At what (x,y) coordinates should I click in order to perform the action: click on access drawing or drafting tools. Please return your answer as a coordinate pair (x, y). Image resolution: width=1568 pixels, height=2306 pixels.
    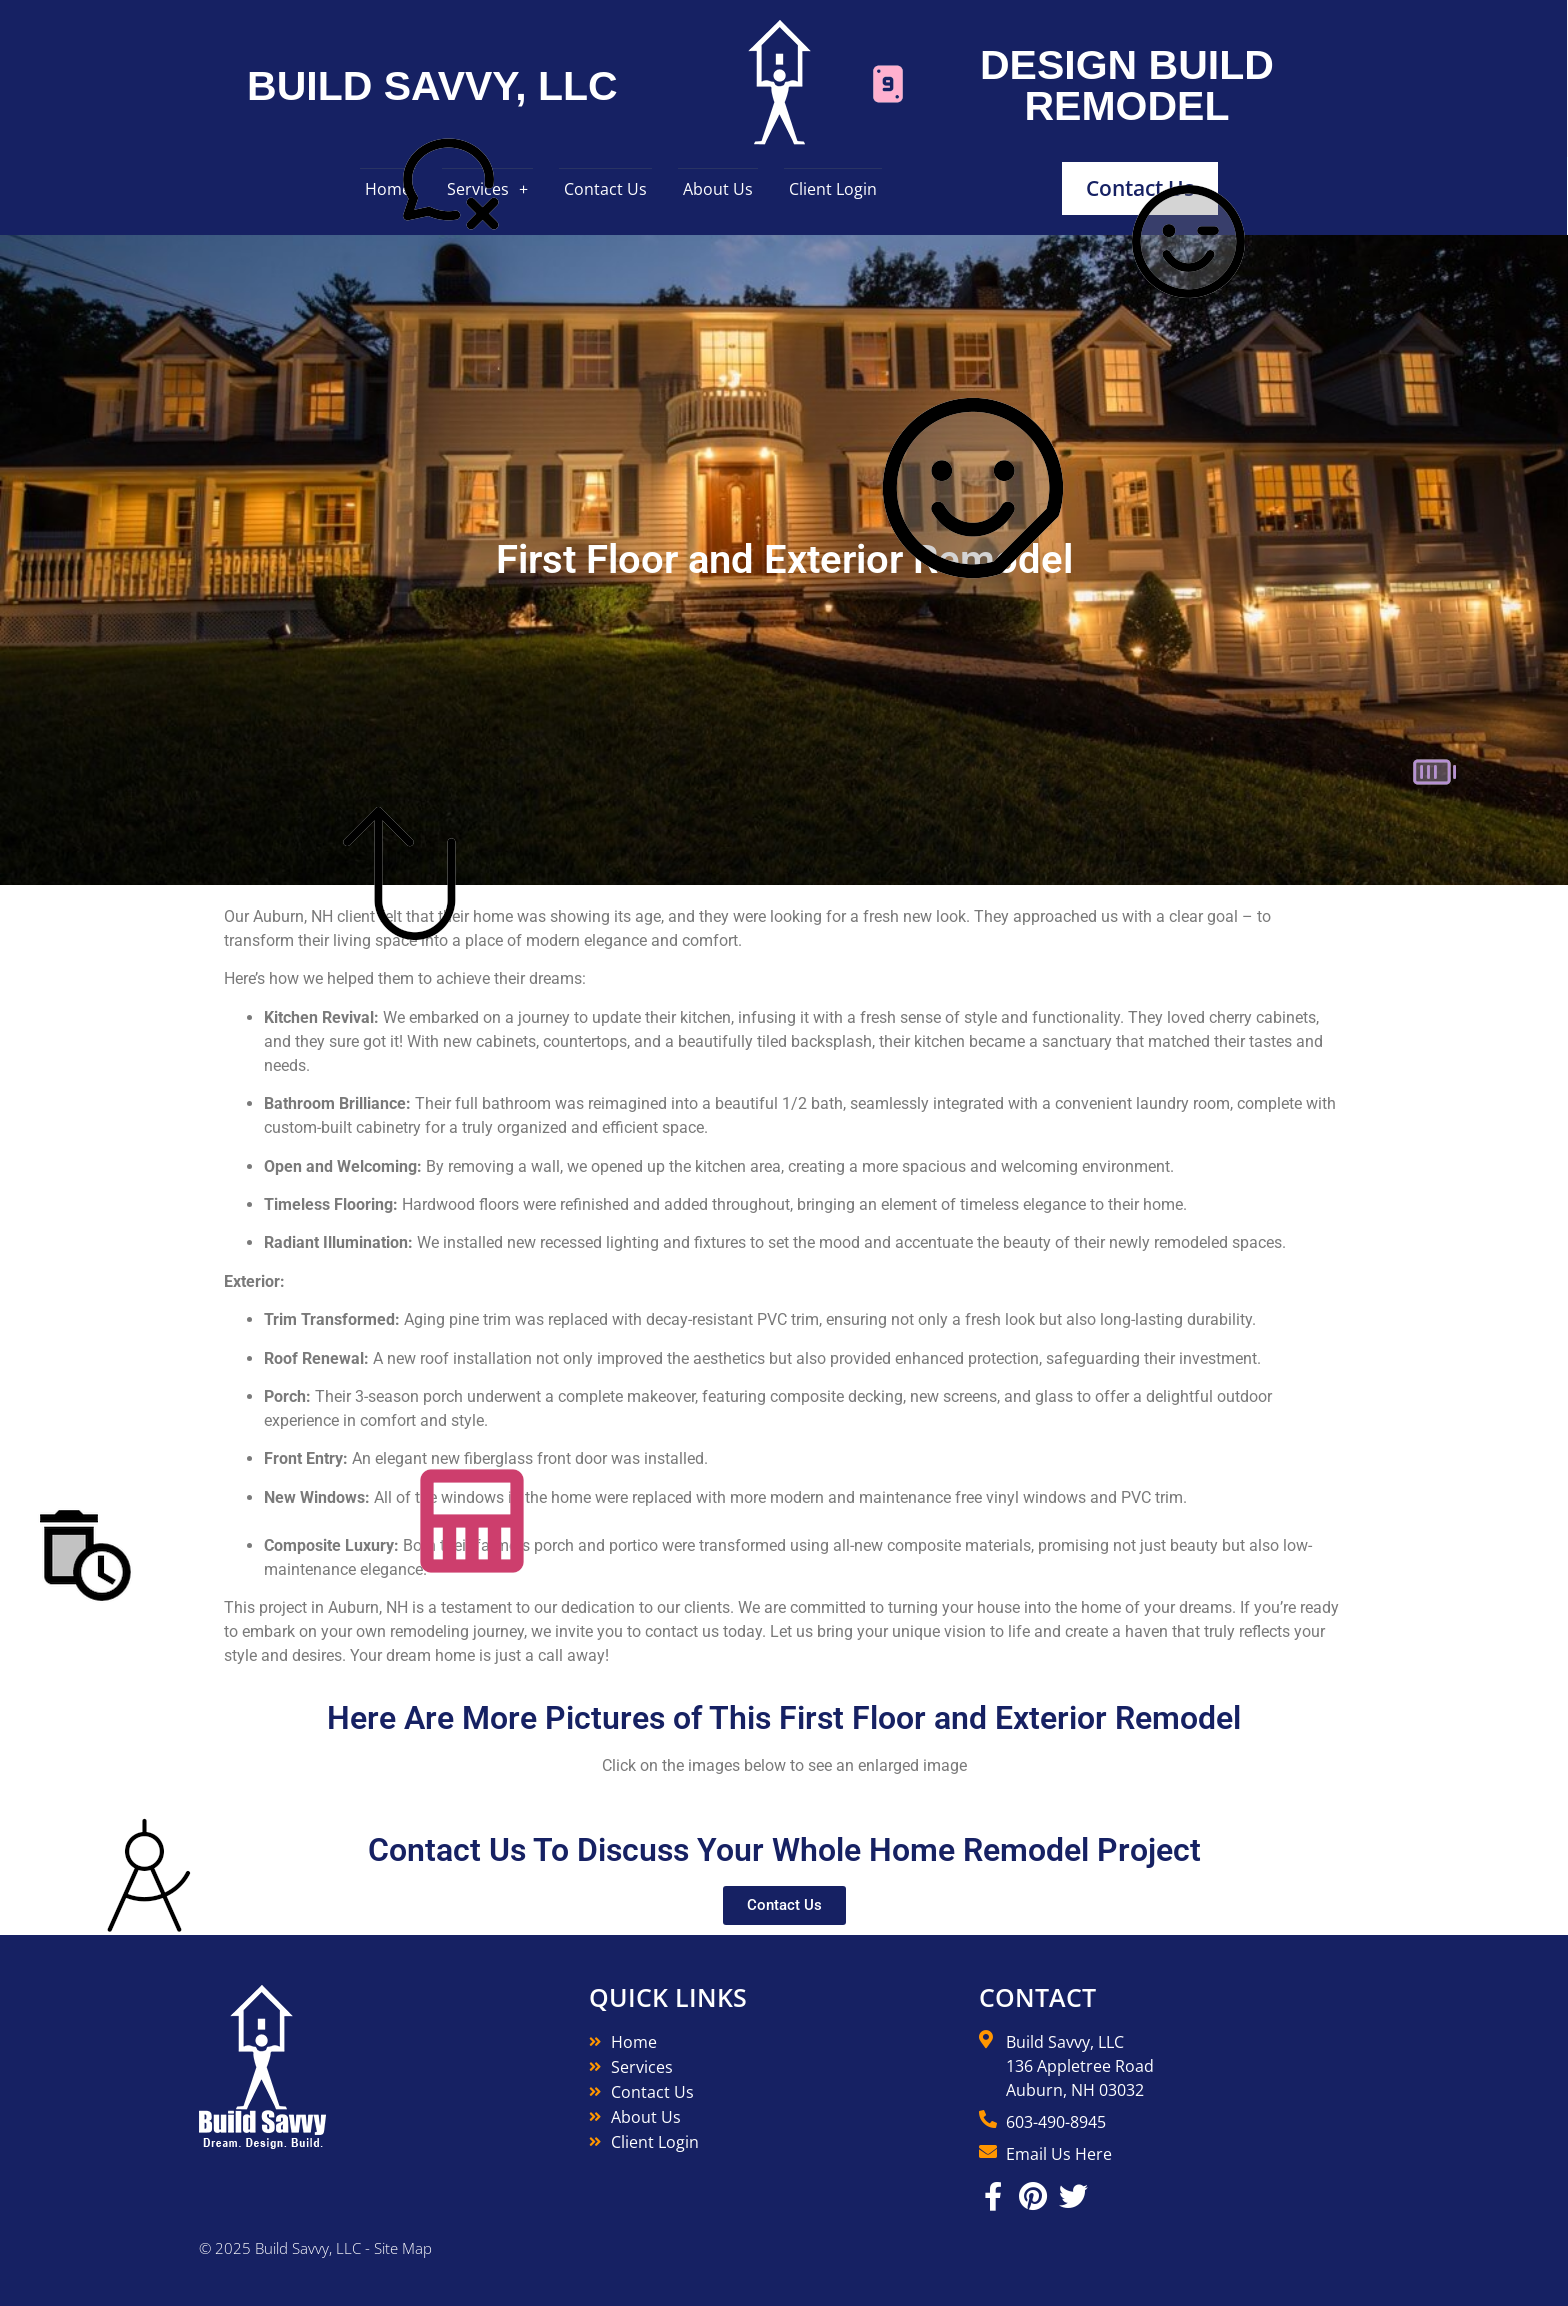
    Looking at the image, I should click on (144, 1877).